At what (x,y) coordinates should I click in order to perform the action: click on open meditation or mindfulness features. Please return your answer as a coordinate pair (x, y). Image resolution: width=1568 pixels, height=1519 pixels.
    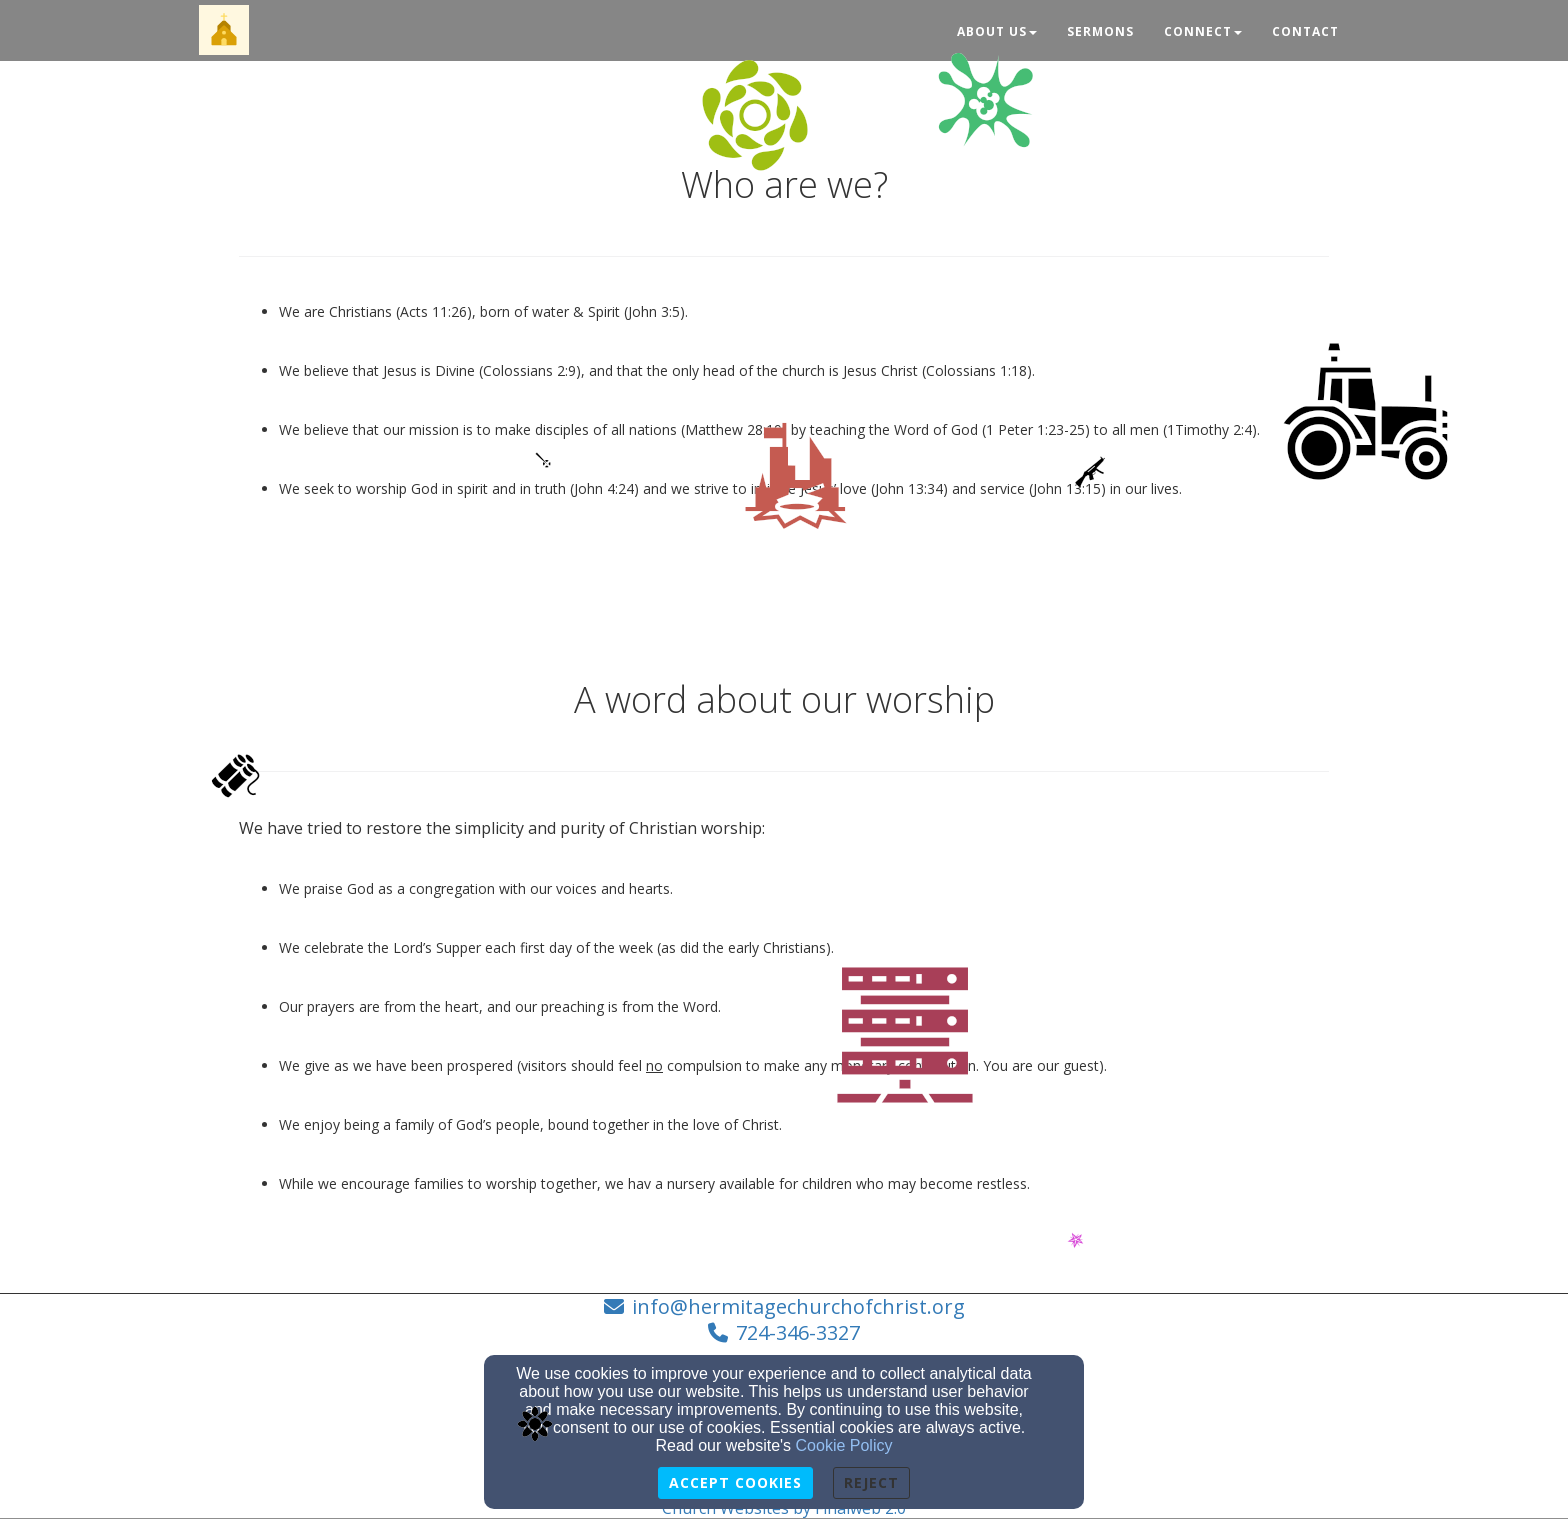
    Looking at the image, I should click on (1075, 1240).